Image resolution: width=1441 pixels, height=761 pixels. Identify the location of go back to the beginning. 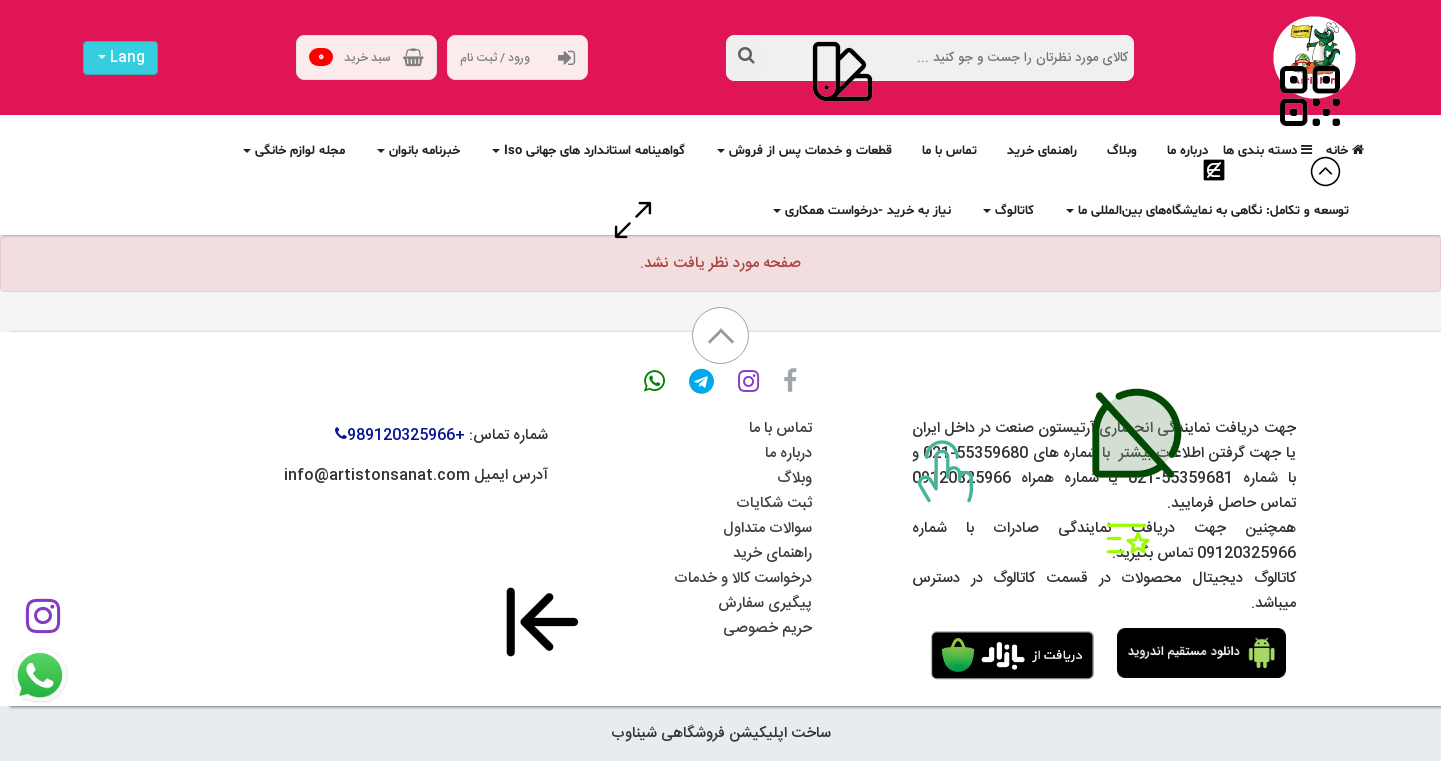
(541, 622).